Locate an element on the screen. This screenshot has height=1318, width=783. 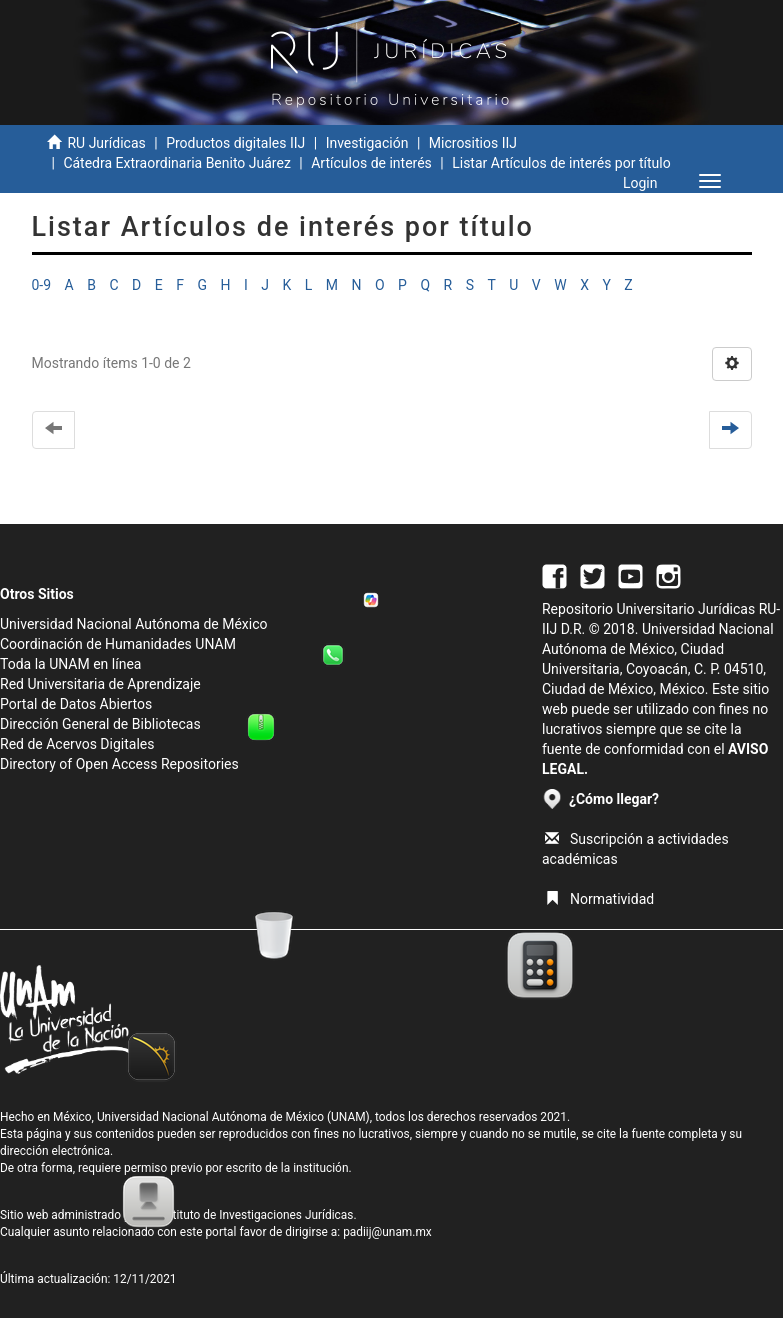
open Archive Utility to compress or extract files is located at coordinates (261, 727).